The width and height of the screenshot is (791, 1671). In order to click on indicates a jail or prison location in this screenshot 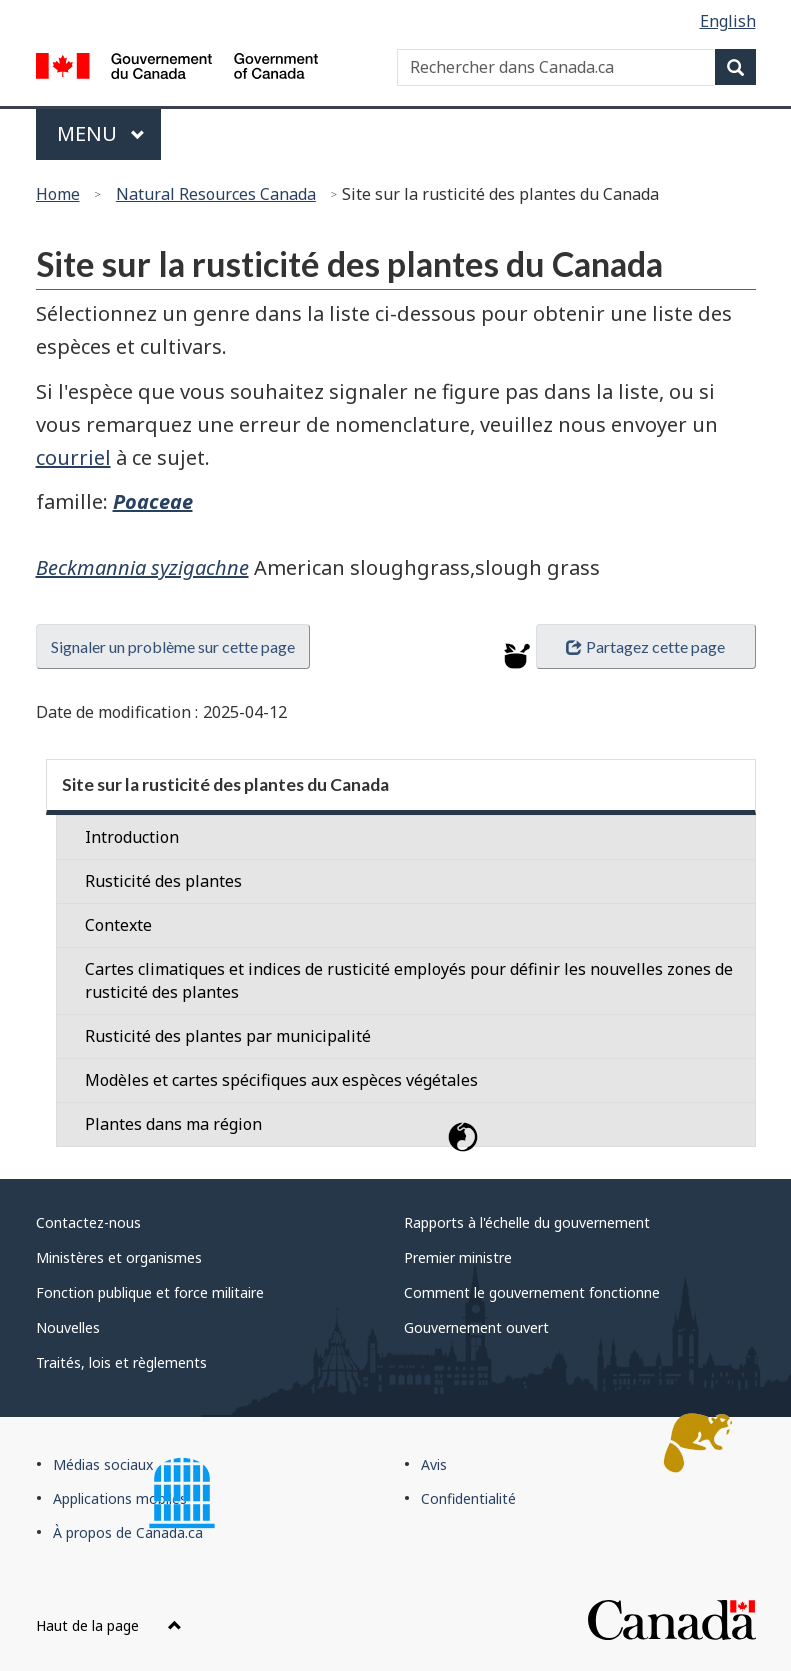, I will do `click(182, 1493)`.